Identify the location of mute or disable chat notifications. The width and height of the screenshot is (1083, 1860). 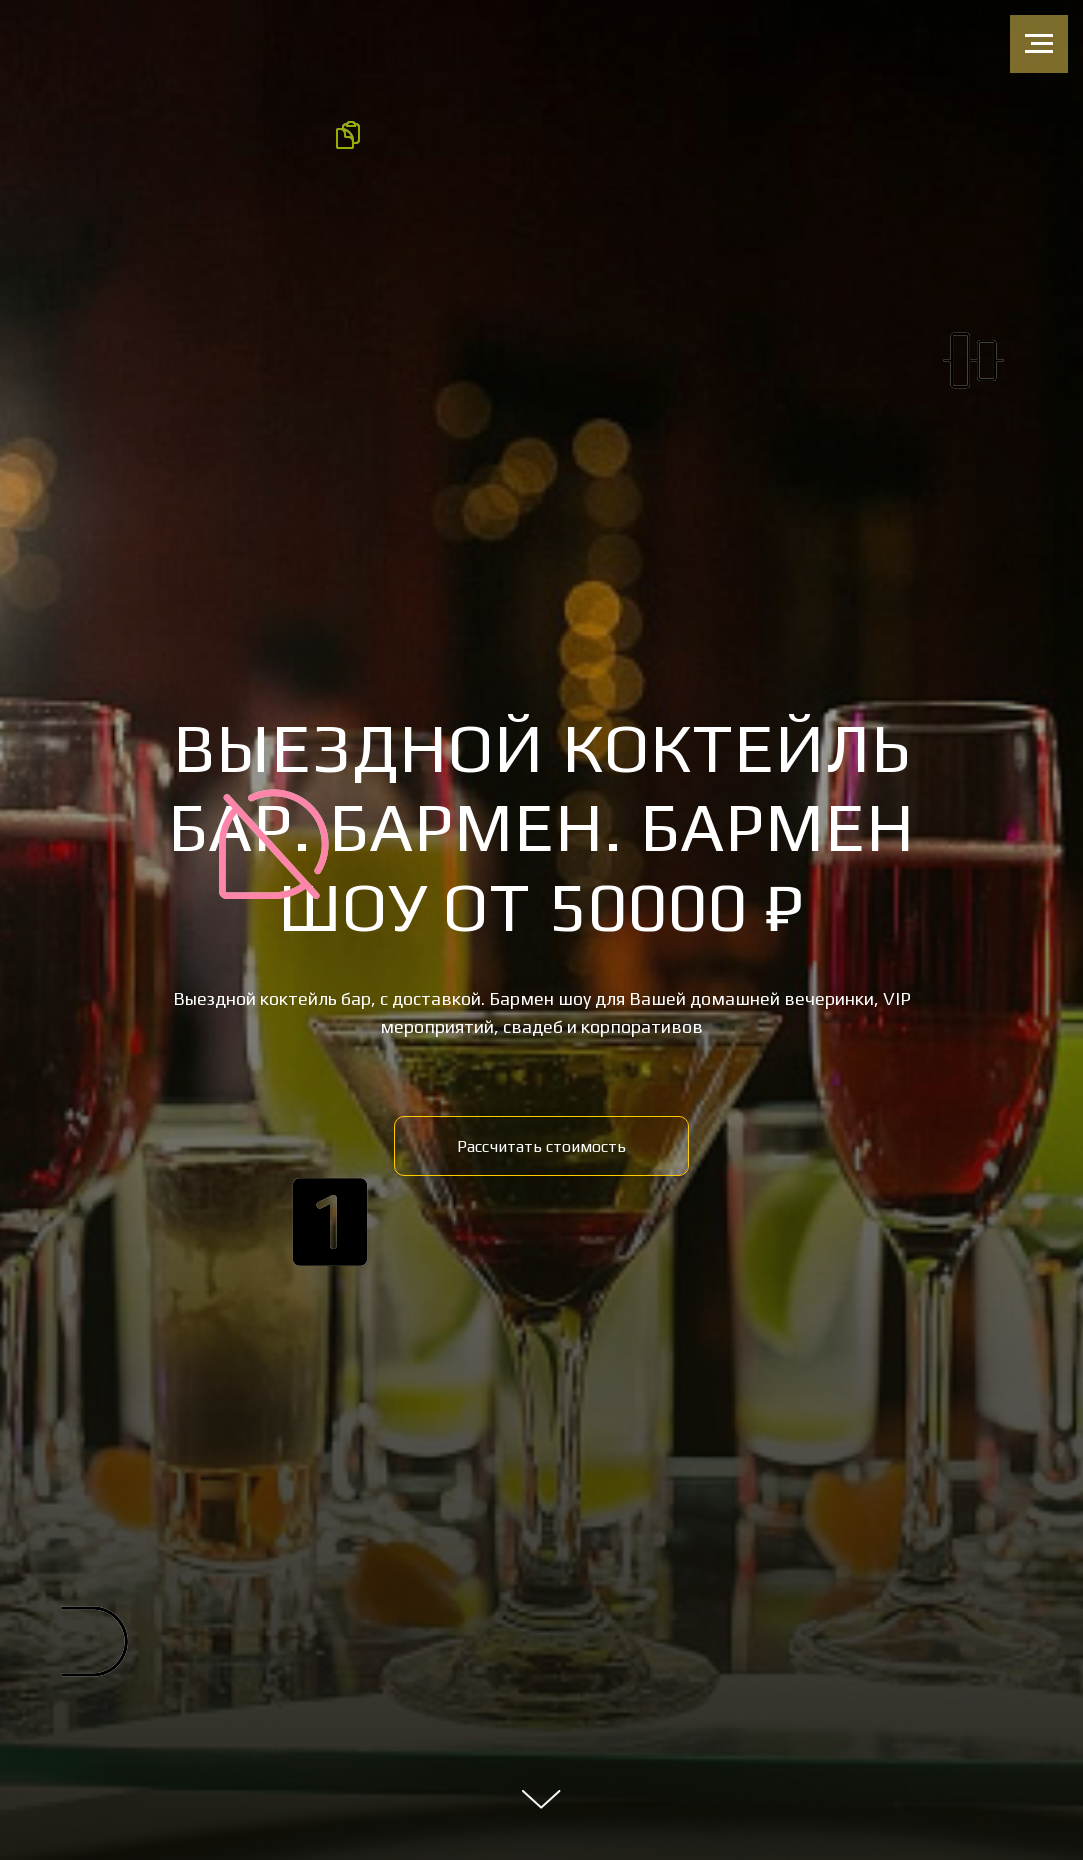
(271, 846).